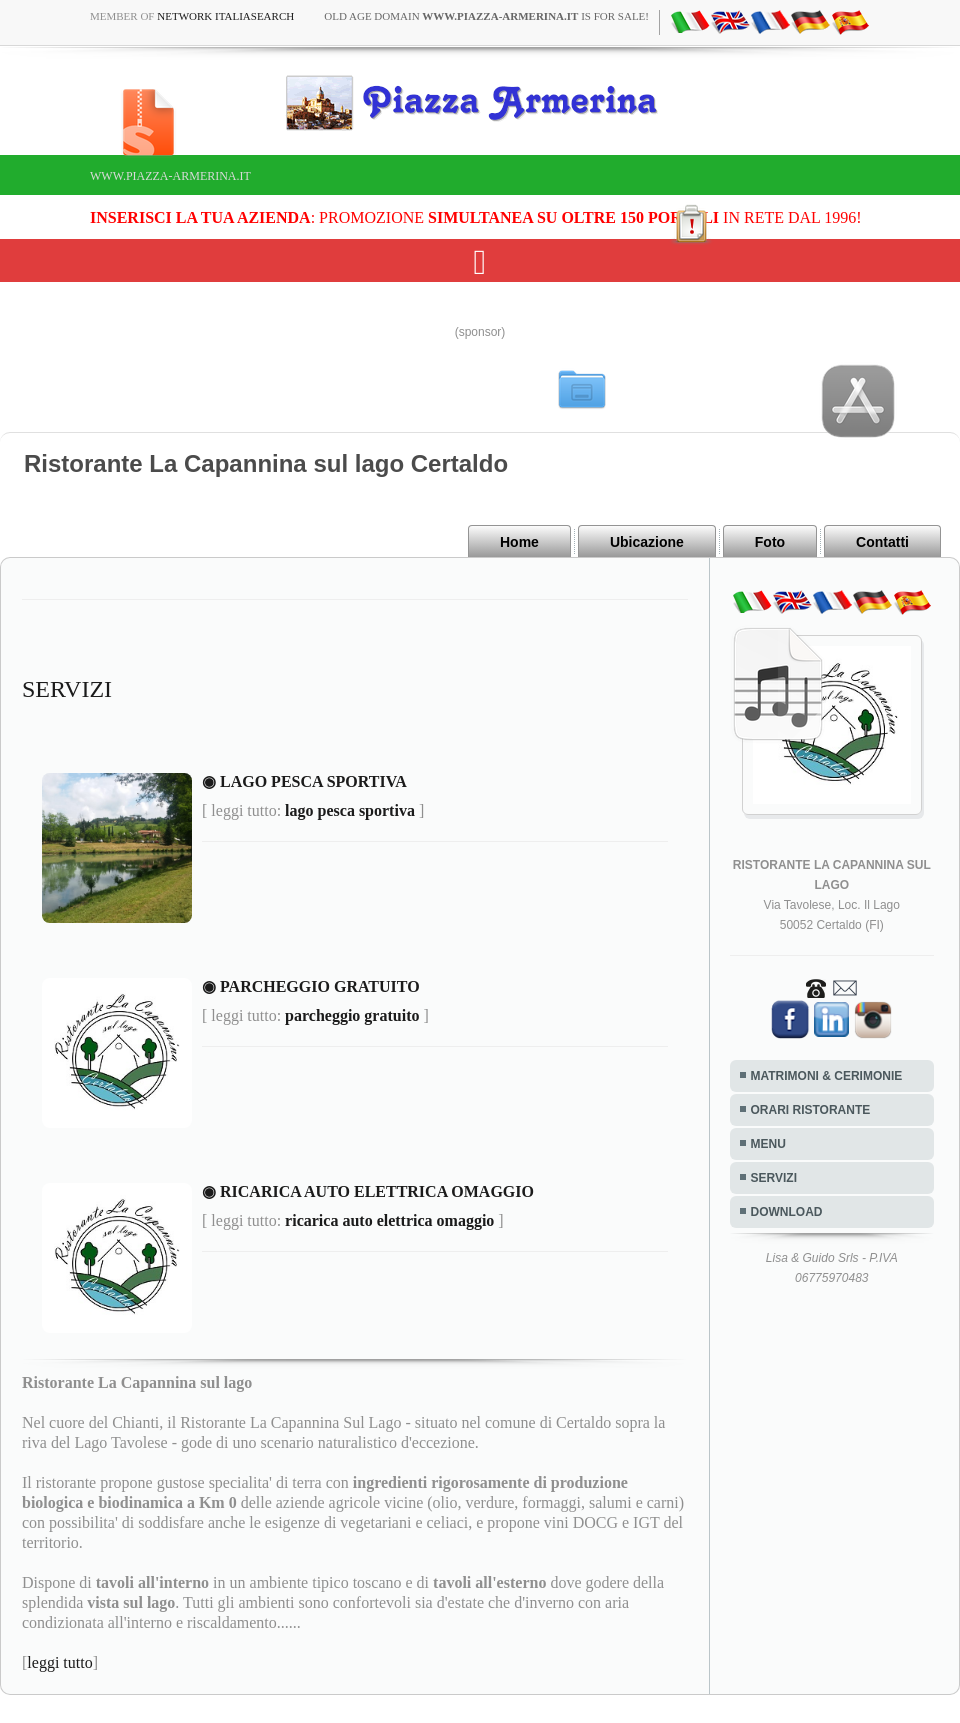 The width and height of the screenshot is (960, 1723). What do you see at coordinates (148, 123) in the screenshot?
I see `sogou input method skin file` at bounding box center [148, 123].